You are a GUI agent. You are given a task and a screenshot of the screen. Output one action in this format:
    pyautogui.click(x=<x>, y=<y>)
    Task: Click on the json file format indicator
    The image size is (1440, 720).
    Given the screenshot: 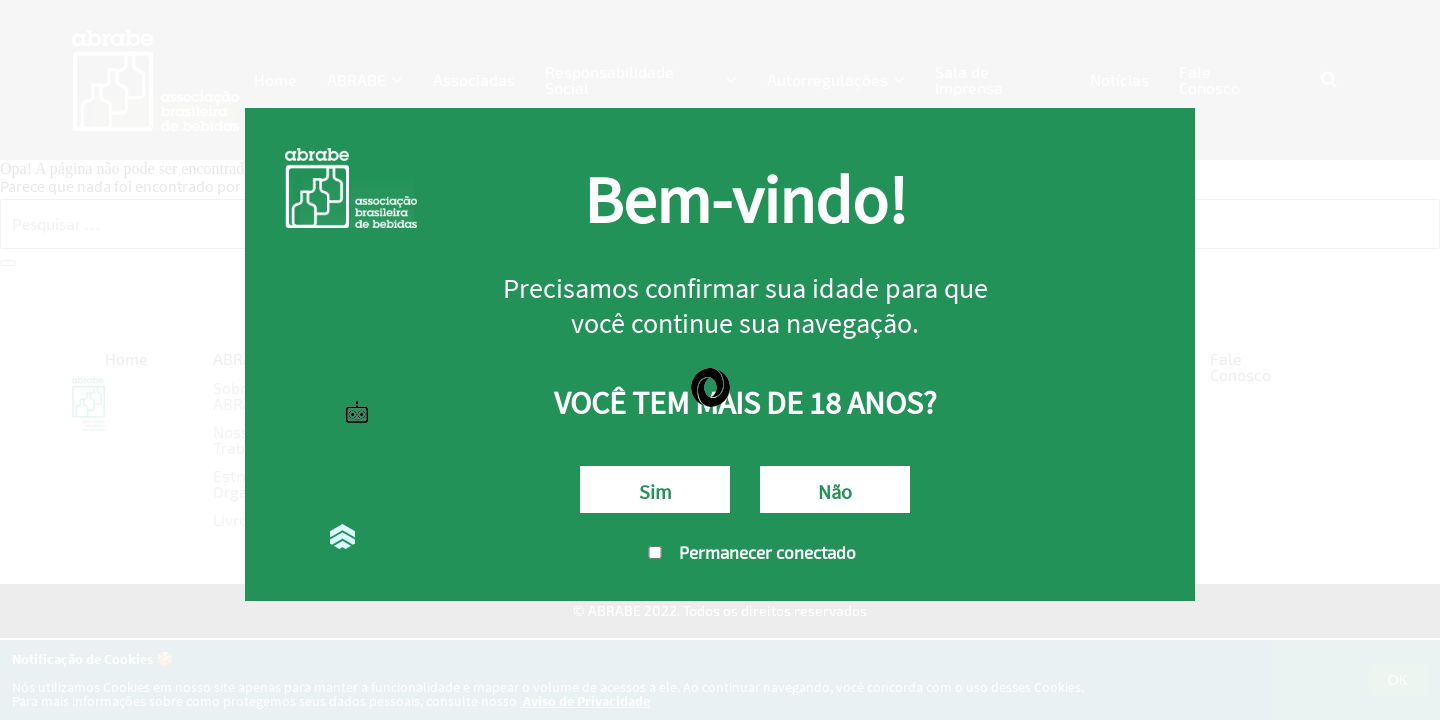 What is the action you would take?
    pyautogui.click(x=710, y=387)
    